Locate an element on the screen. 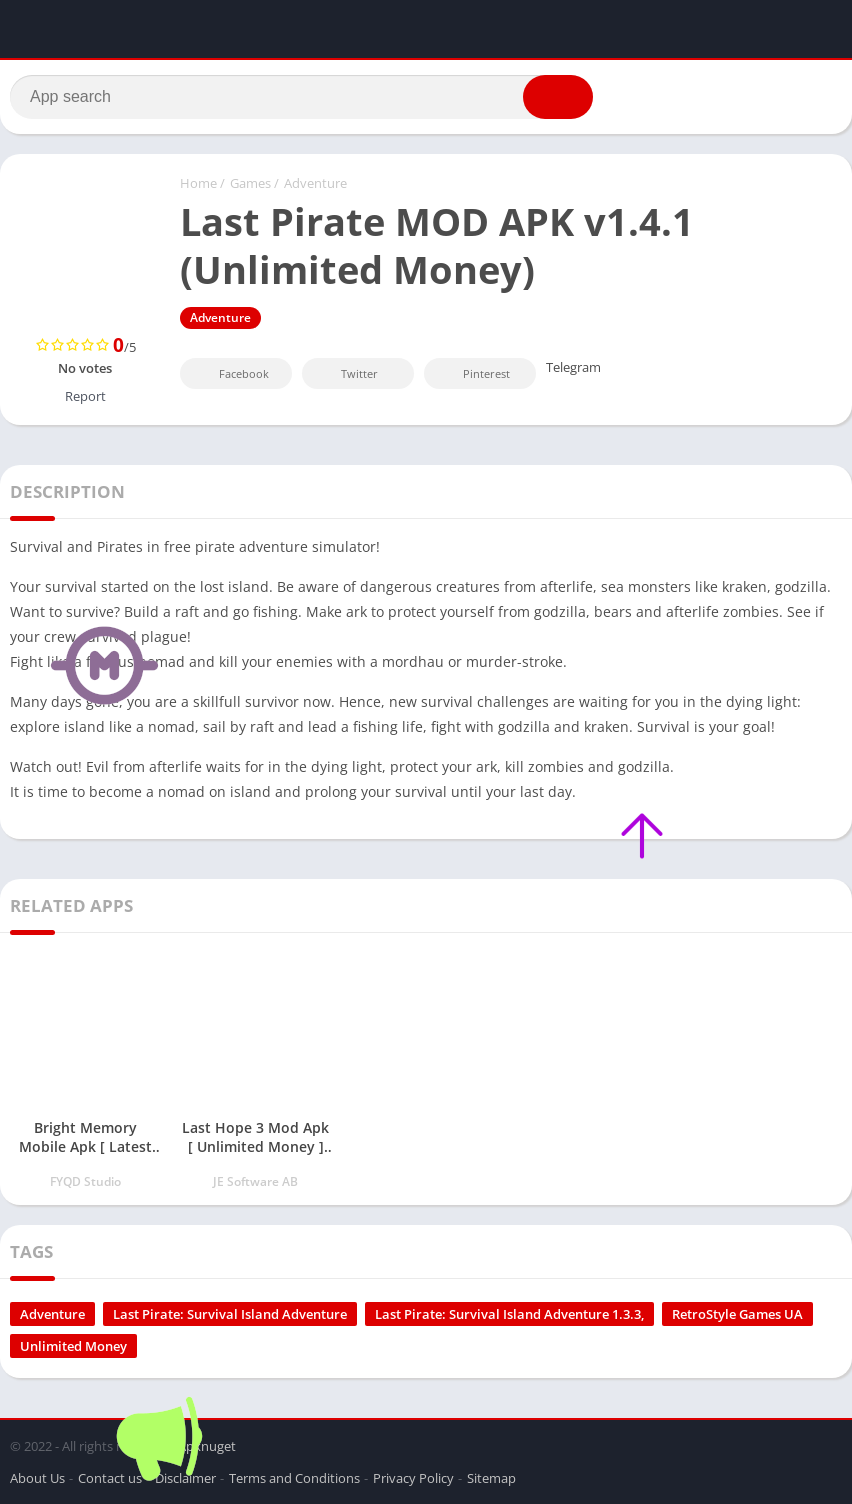 This screenshot has width=852, height=1504. move item up in a list is located at coordinates (642, 836).